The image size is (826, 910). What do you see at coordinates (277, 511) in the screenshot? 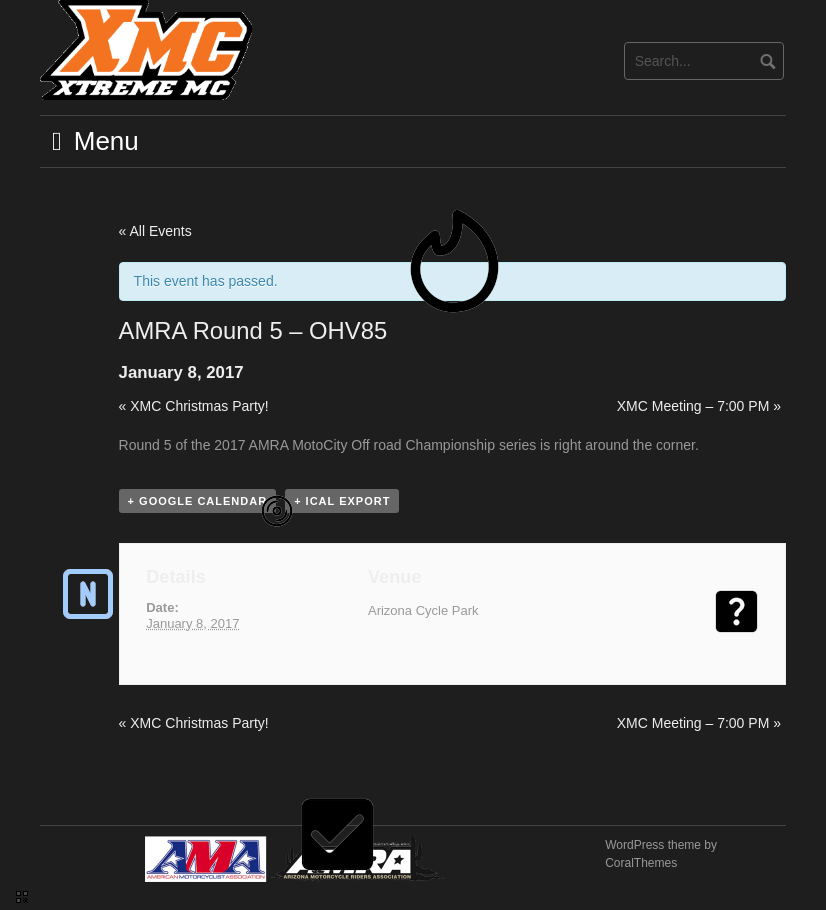
I see `play or browse music library` at bounding box center [277, 511].